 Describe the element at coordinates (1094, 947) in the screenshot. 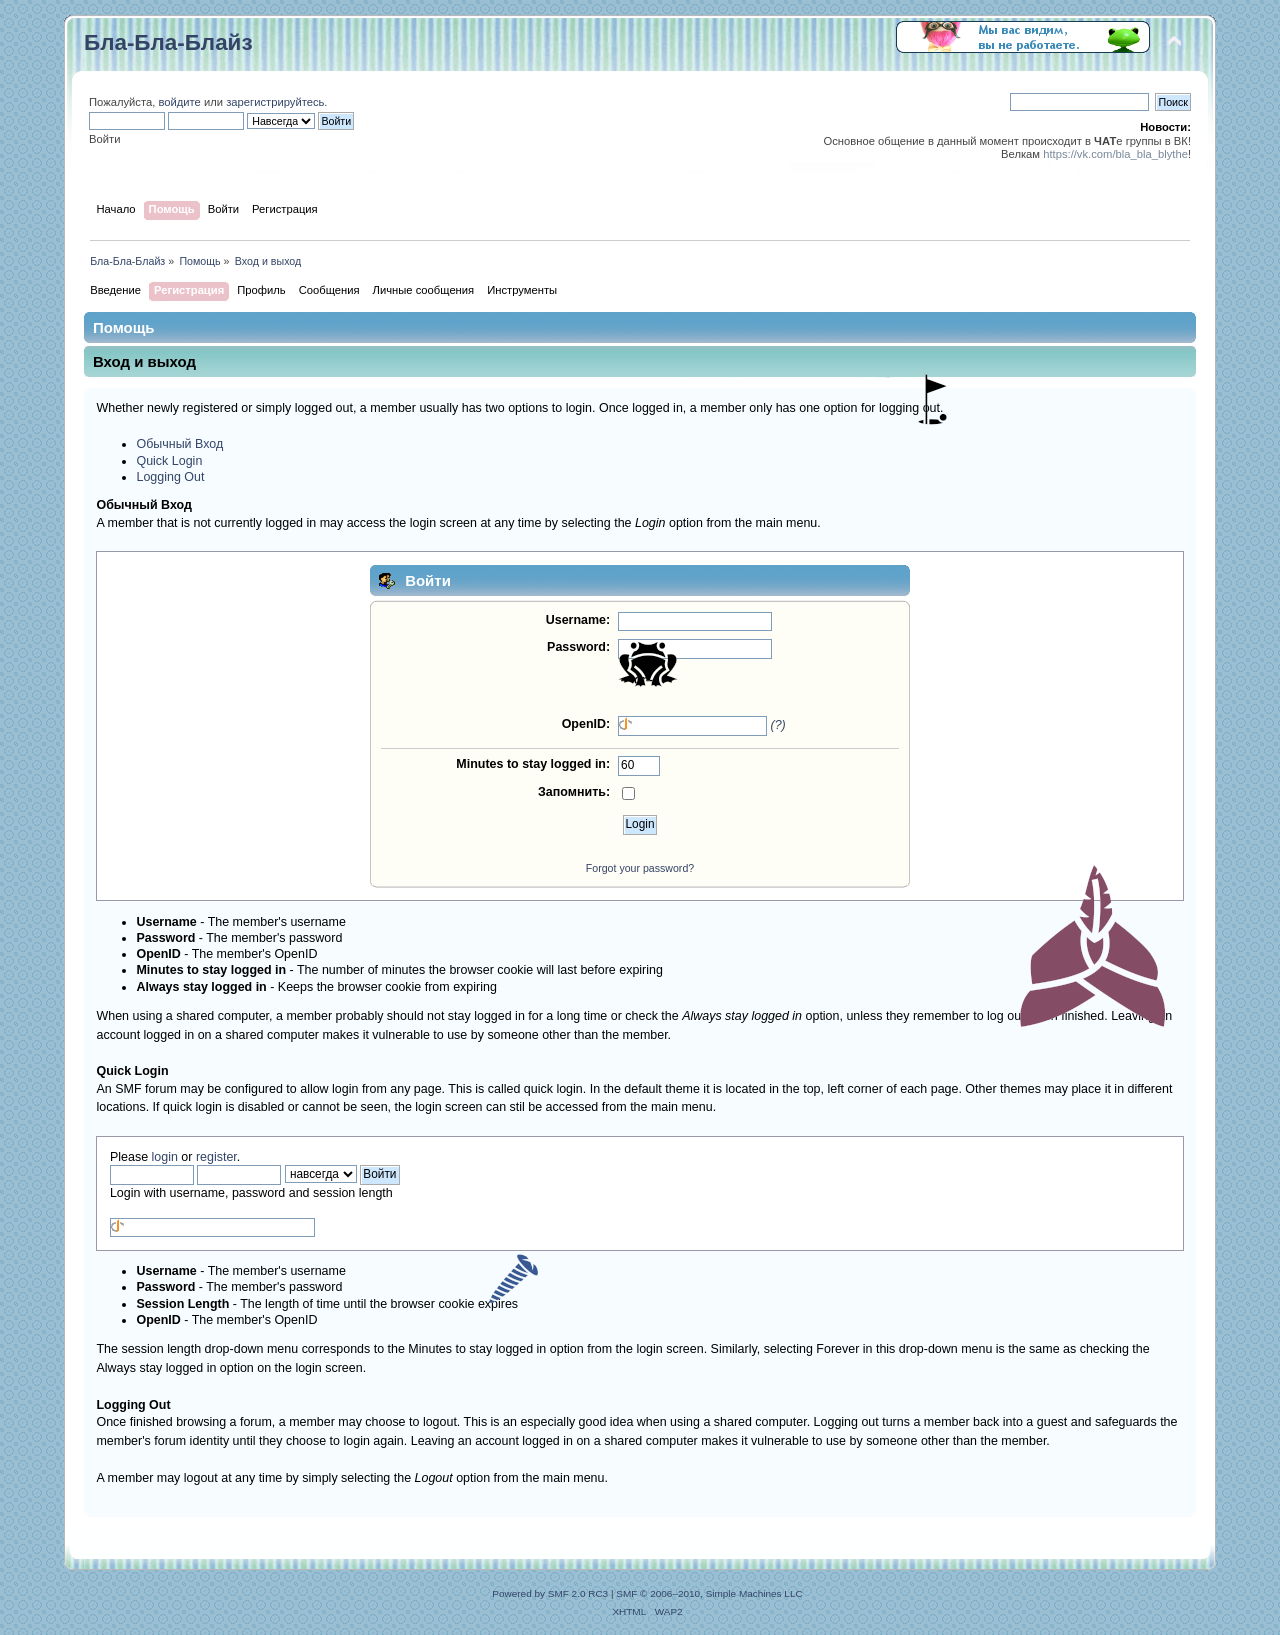

I see `select turban headwear for character customization` at that location.